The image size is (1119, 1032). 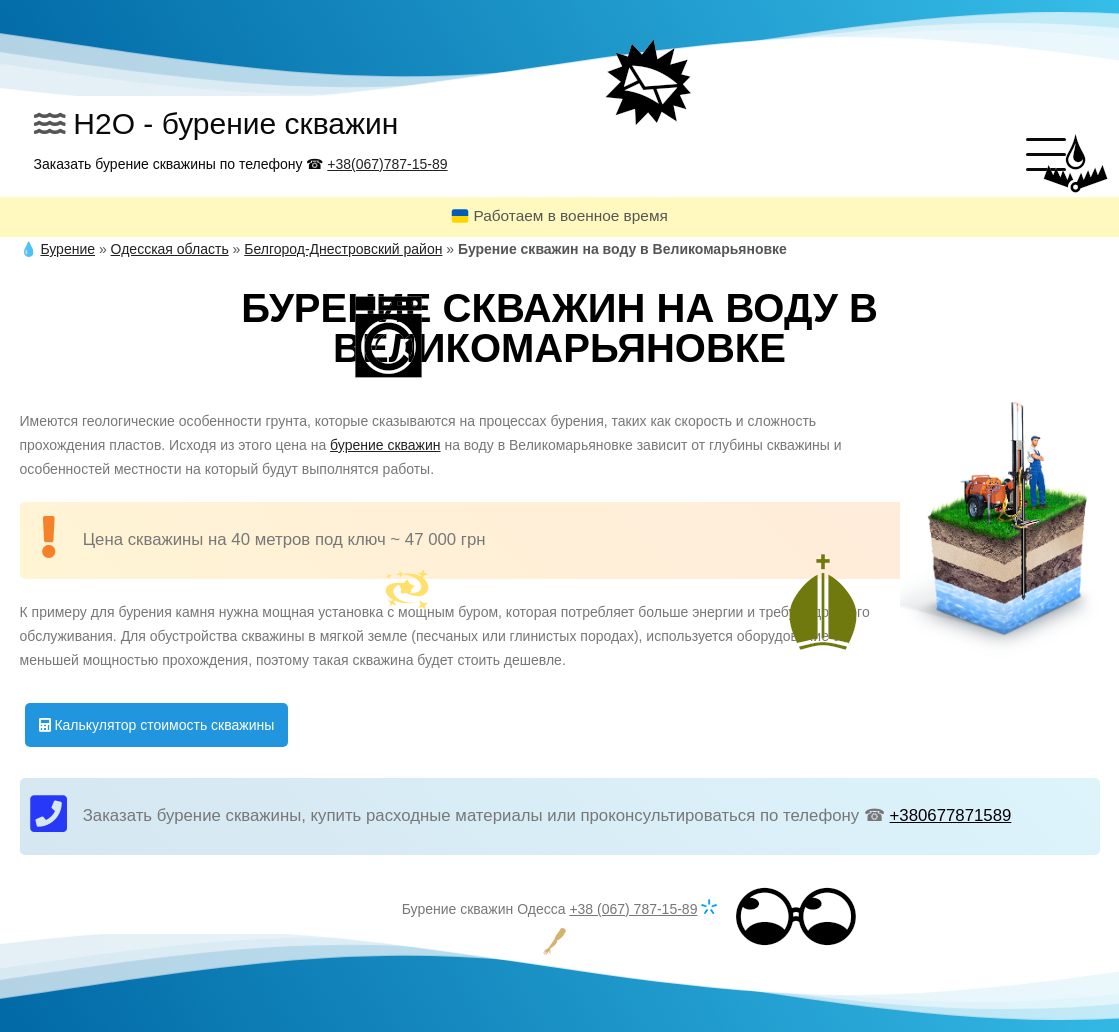 I want to click on select arm or upper limb in character customization, so click(x=554, y=941).